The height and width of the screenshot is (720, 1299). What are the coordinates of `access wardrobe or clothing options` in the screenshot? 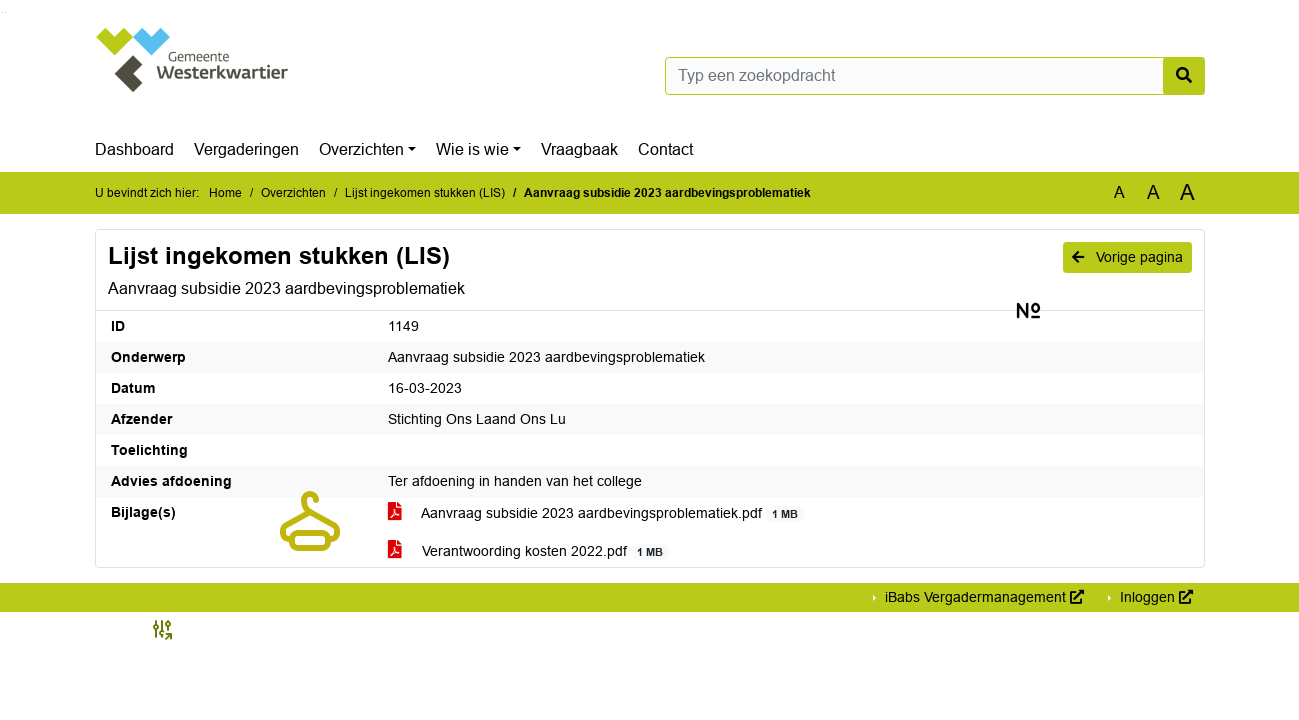 It's located at (310, 521).